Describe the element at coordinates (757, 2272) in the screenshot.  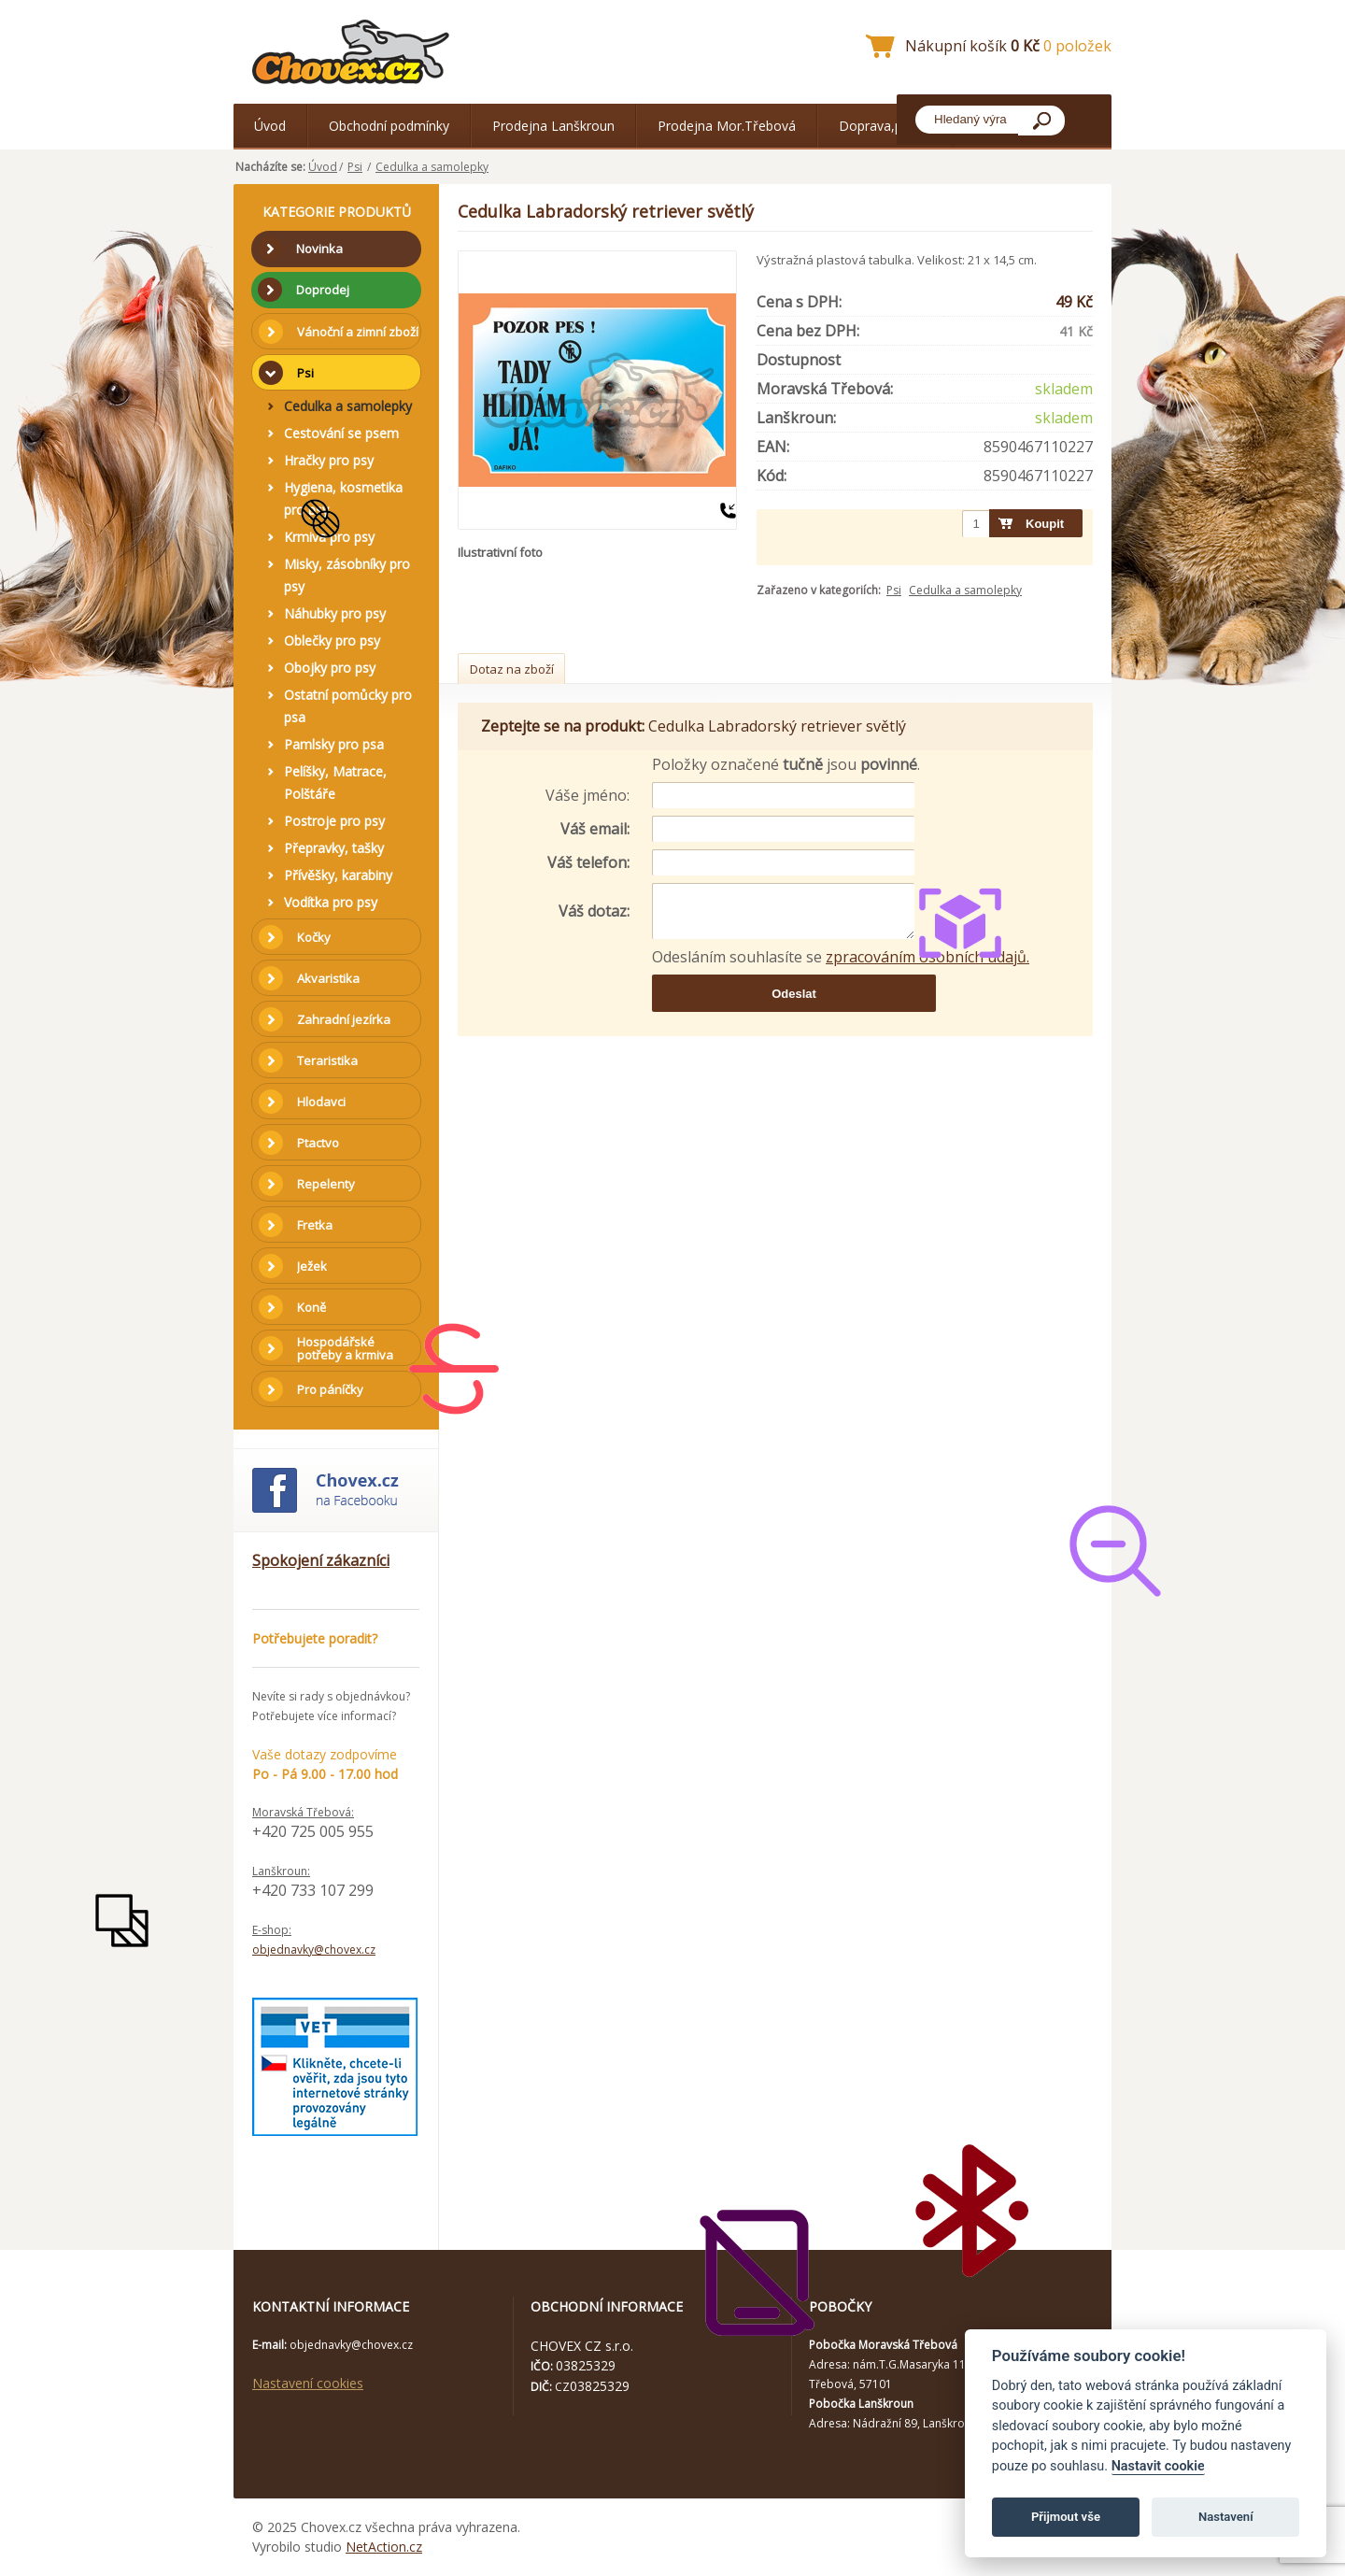
I see `ipad device is disabled or unavailable` at that location.